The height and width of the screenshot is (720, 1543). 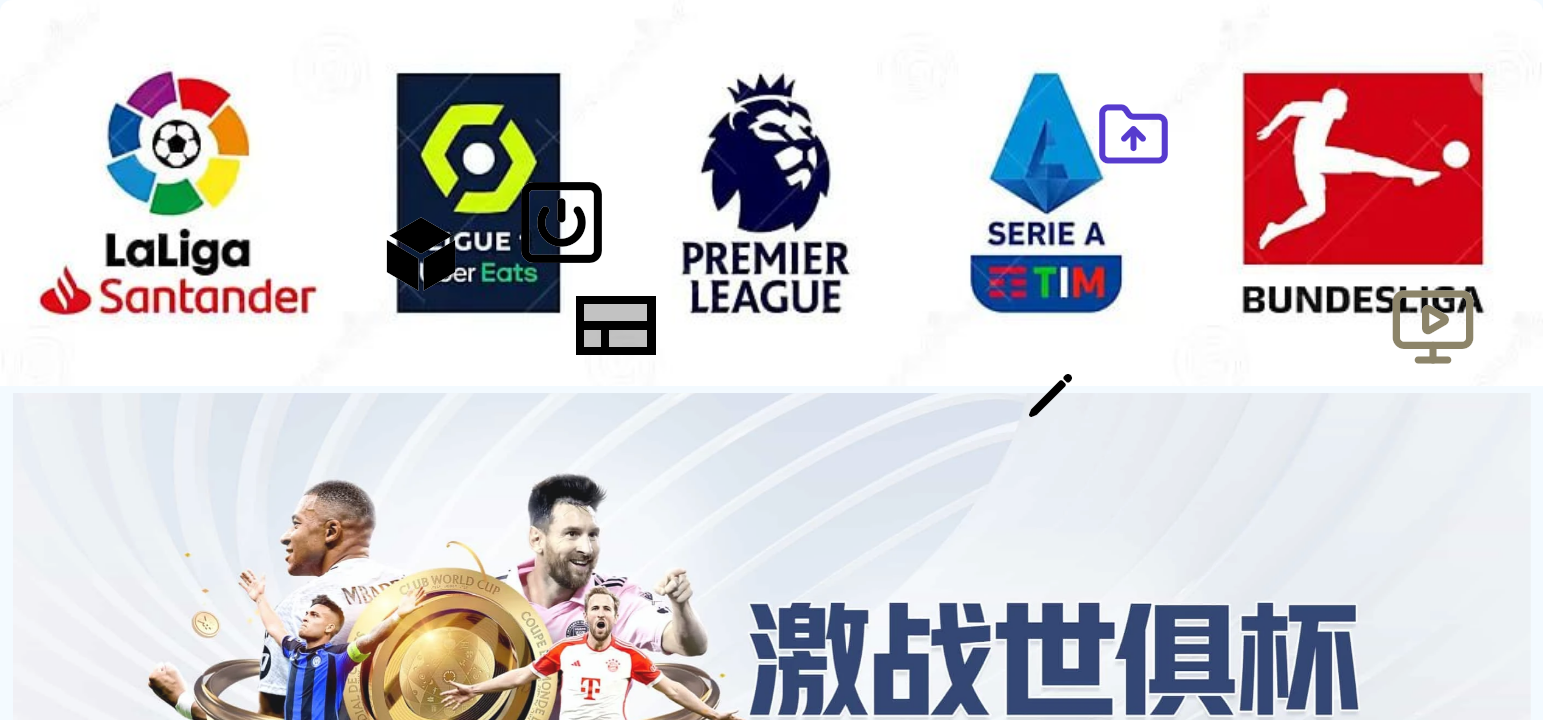 I want to click on toggle power on or off, so click(x=561, y=222).